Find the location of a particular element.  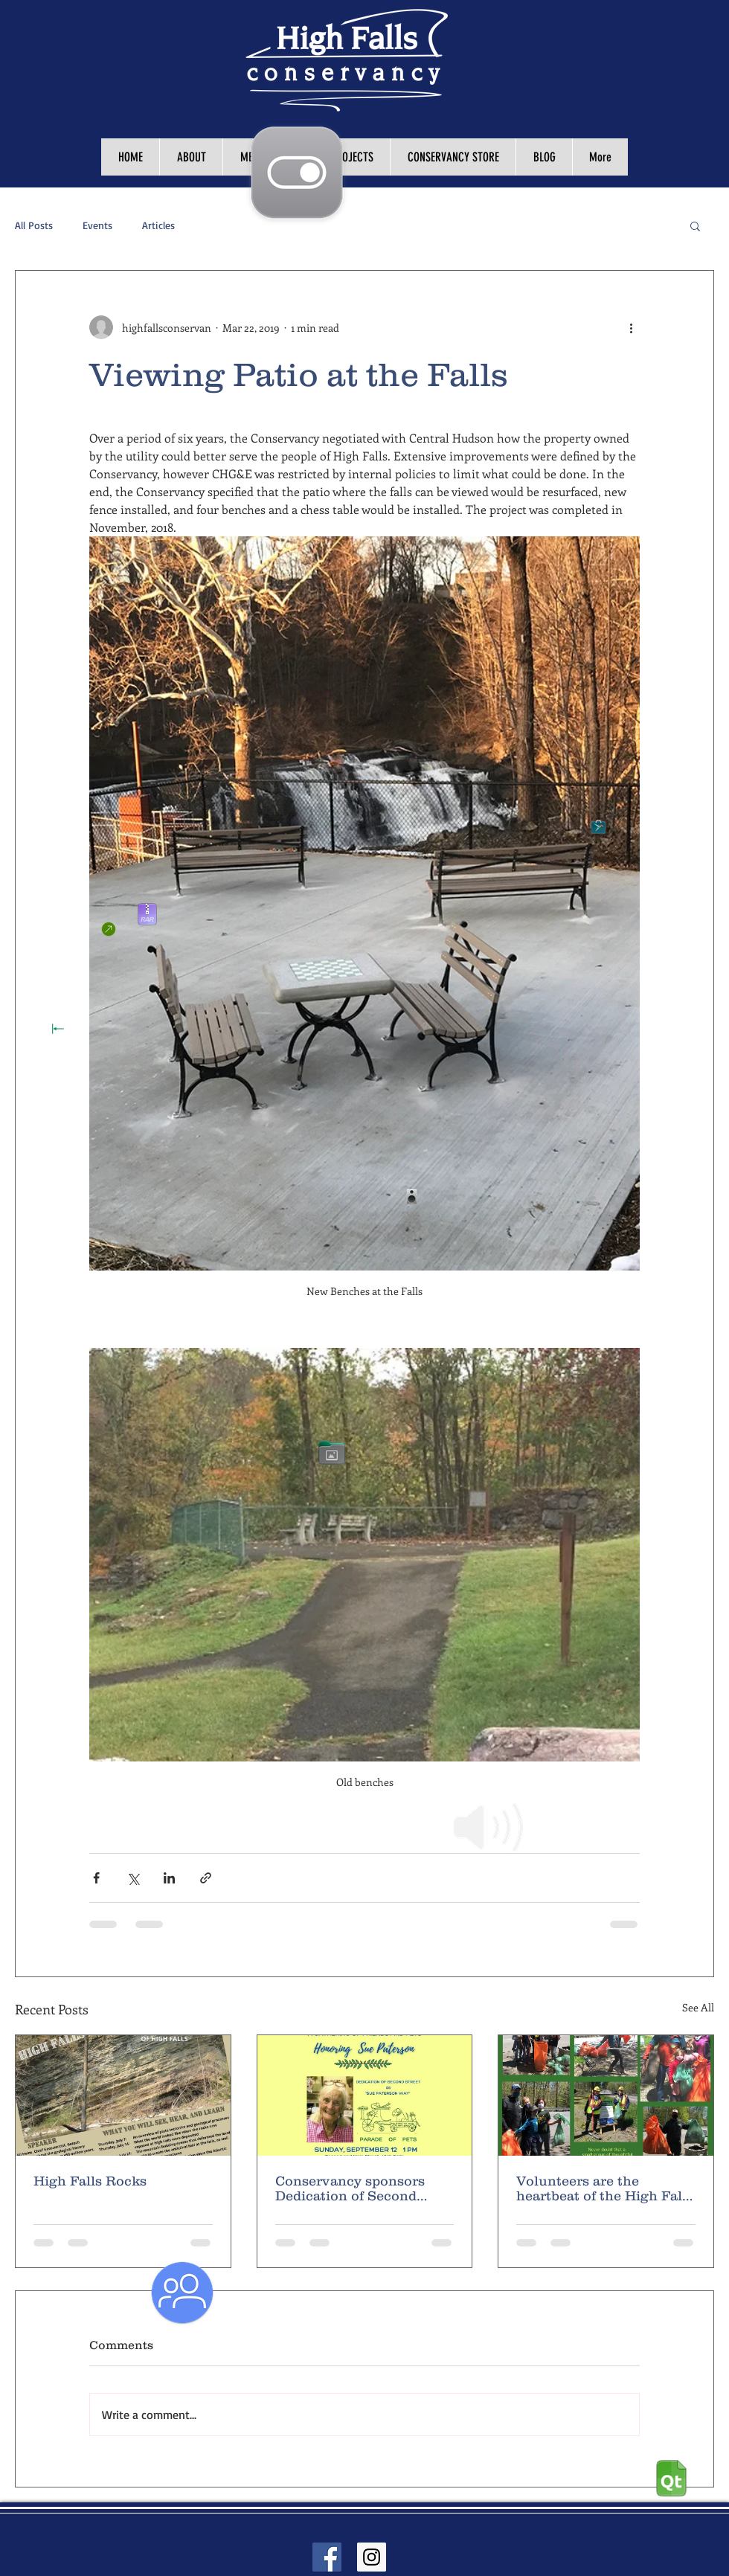

a compressed RAR archive file is located at coordinates (147, 914).